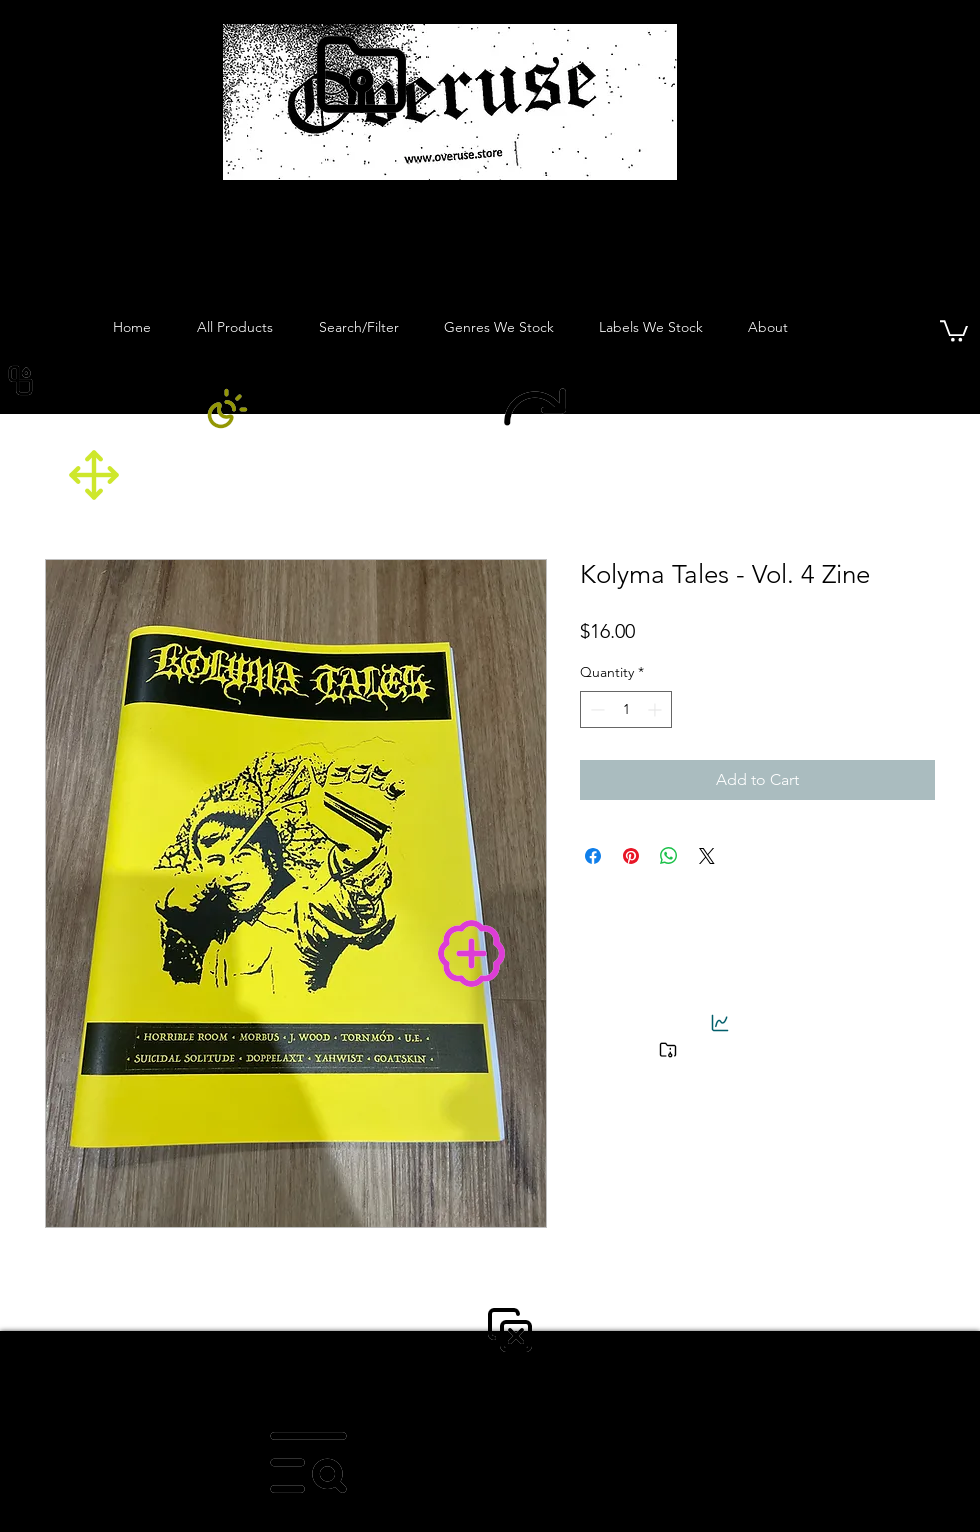  What do you see at coordinates (308, 1462) in the screenshot?
I see `search within text or document content` at bounding box center [308, 1462].